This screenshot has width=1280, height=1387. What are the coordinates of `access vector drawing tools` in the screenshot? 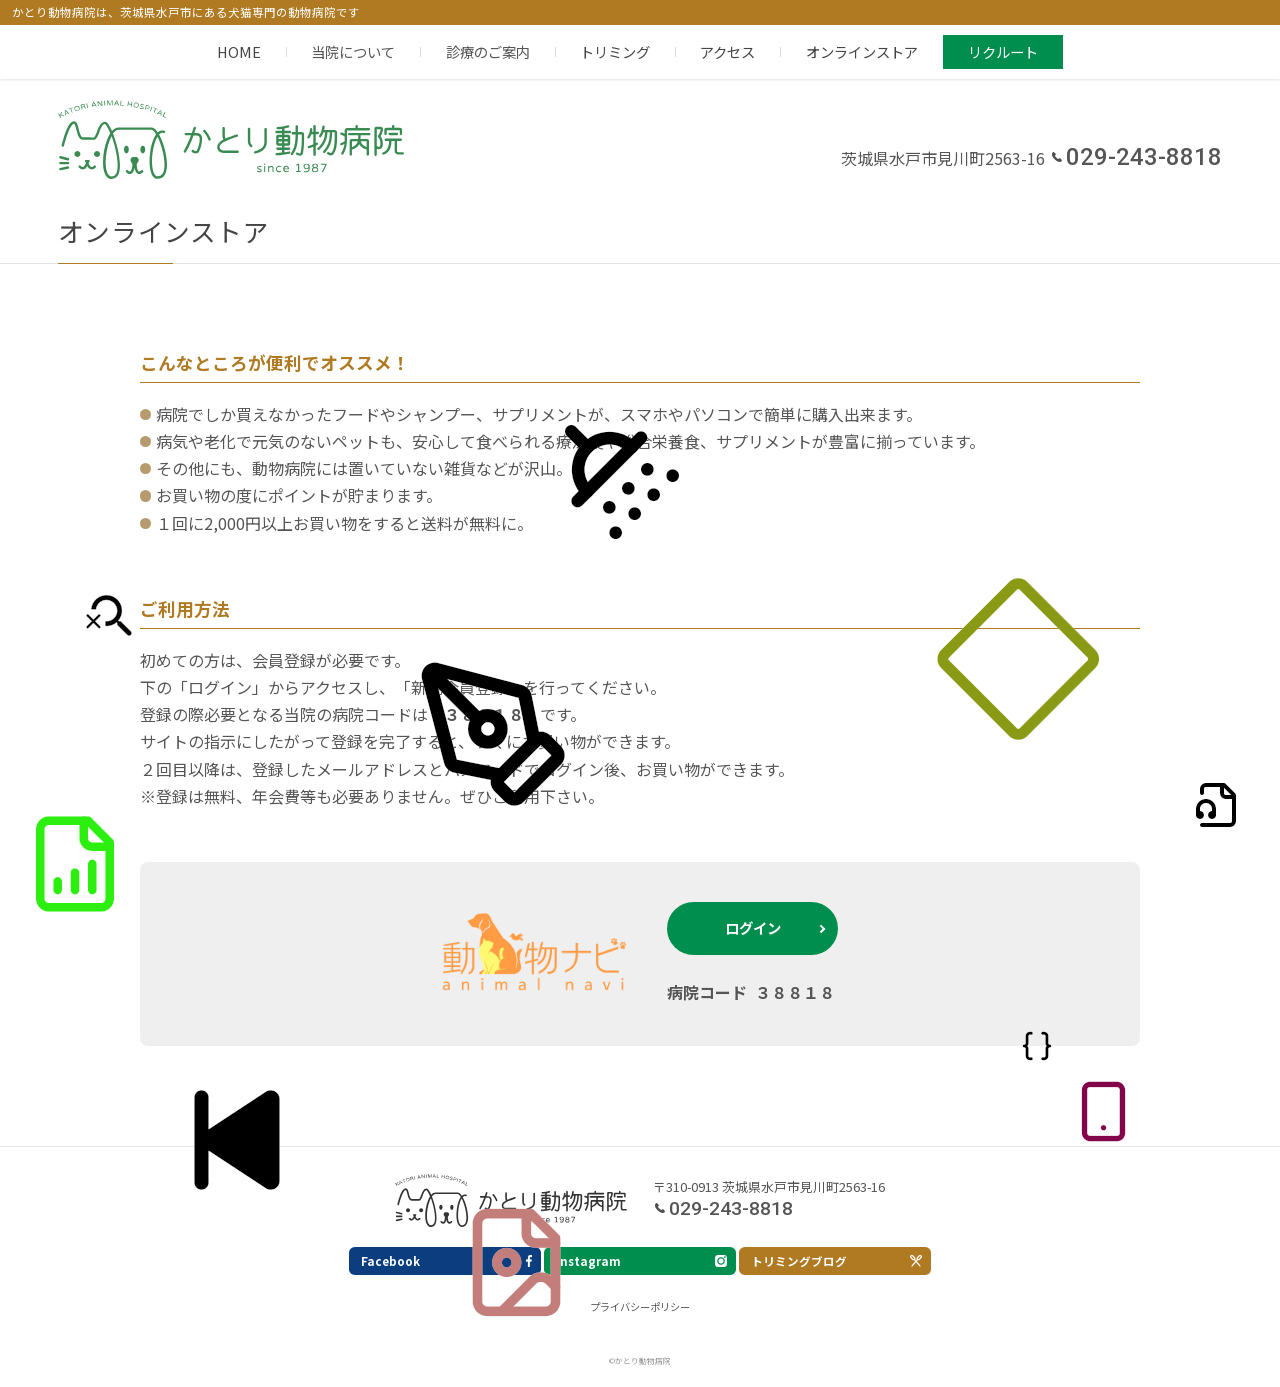 It's located at (494, 735).